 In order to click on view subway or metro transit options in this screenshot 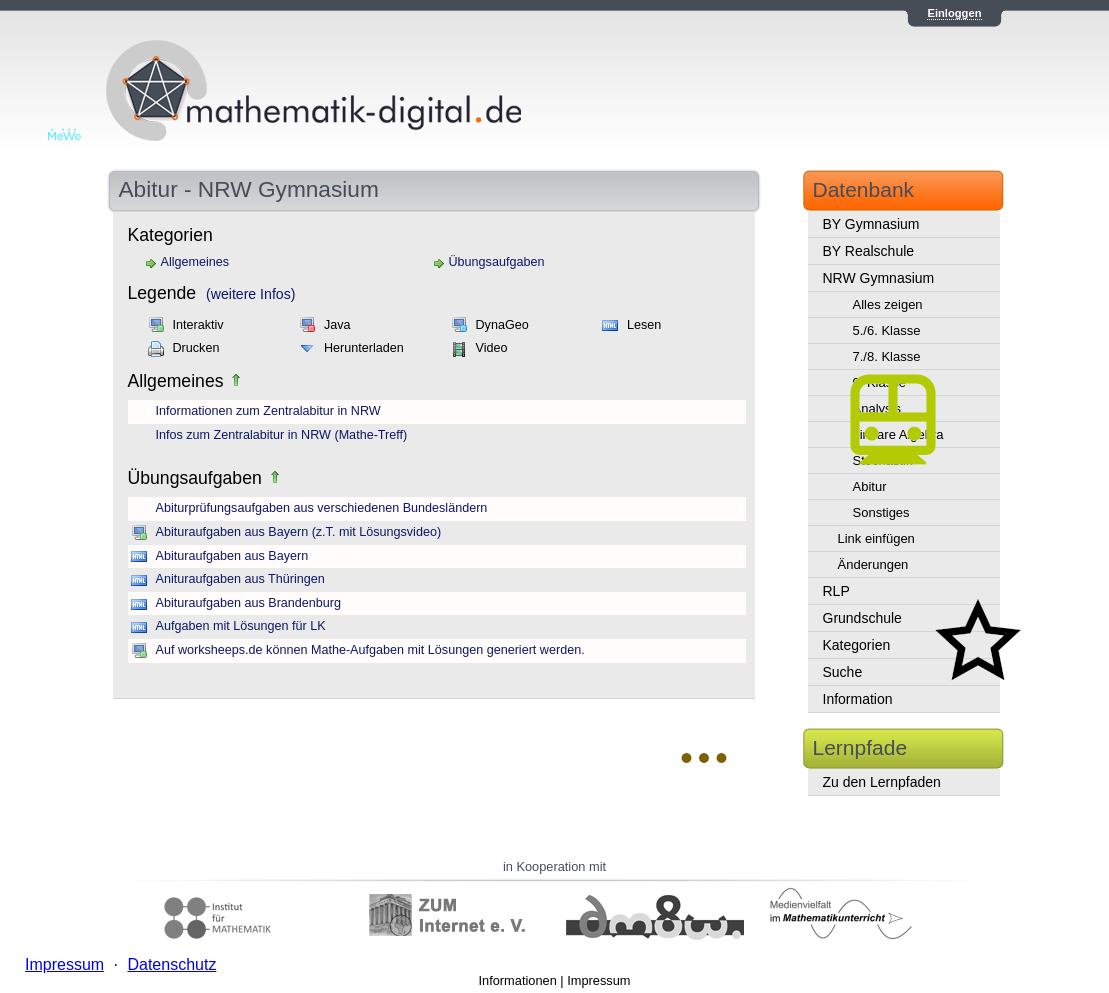, I will do `click(893, 417)`.